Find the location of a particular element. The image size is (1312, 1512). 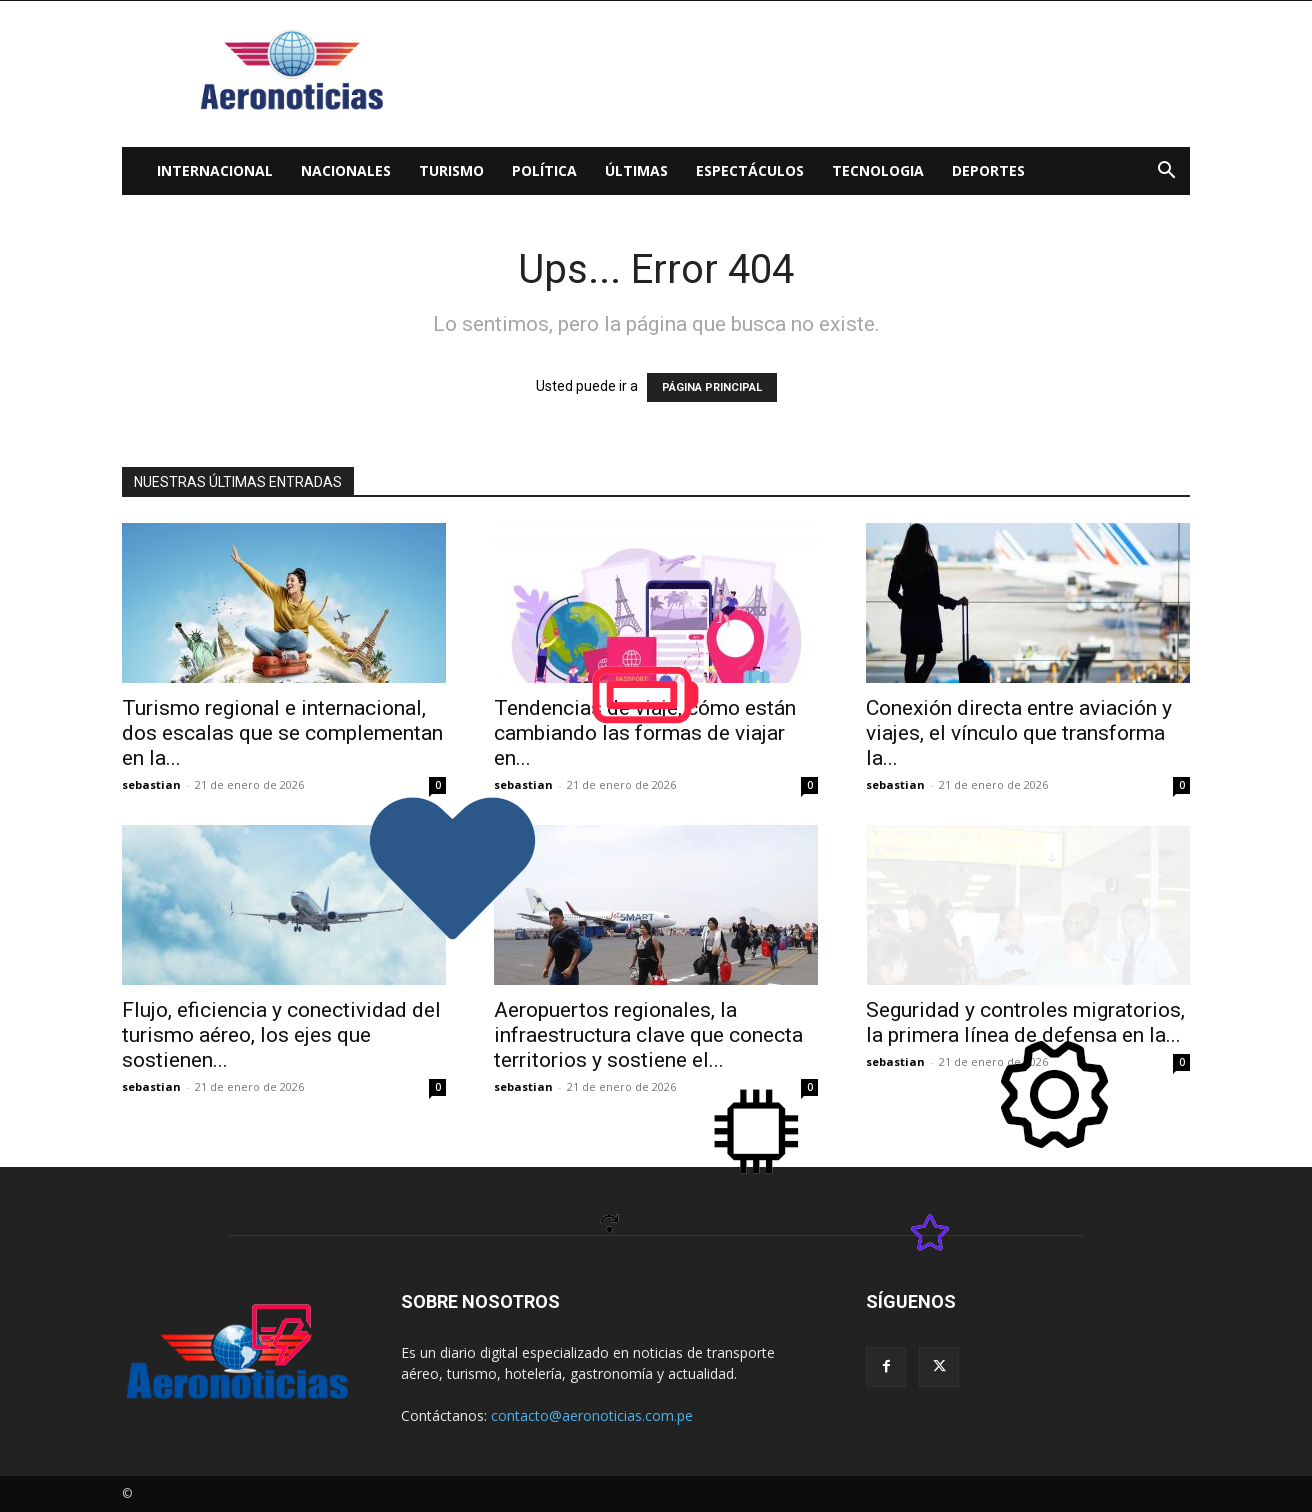

add item to favorites is located at coordinates (452, 862).